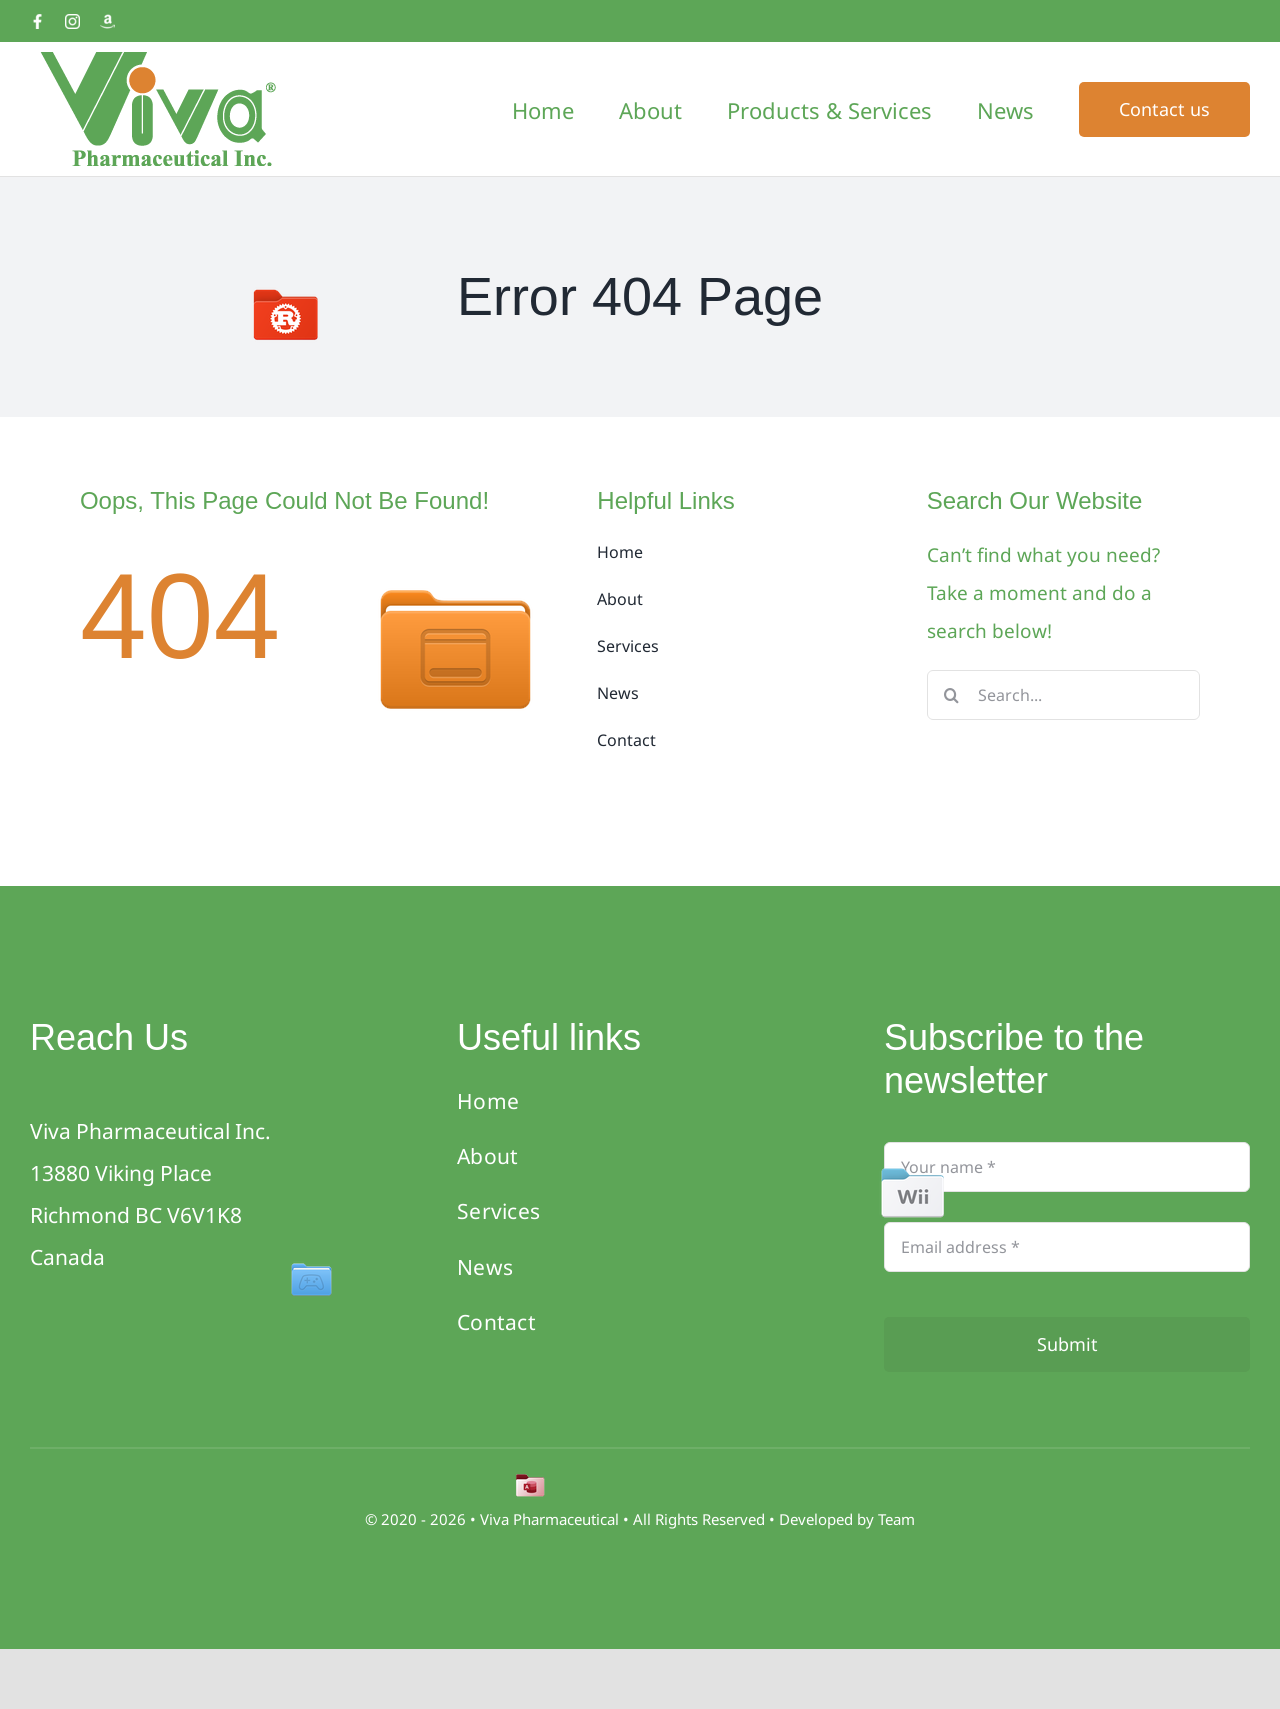 This screenshot has width=1280, height=1709. I want to click on open desktop folder, so click(455, 649).